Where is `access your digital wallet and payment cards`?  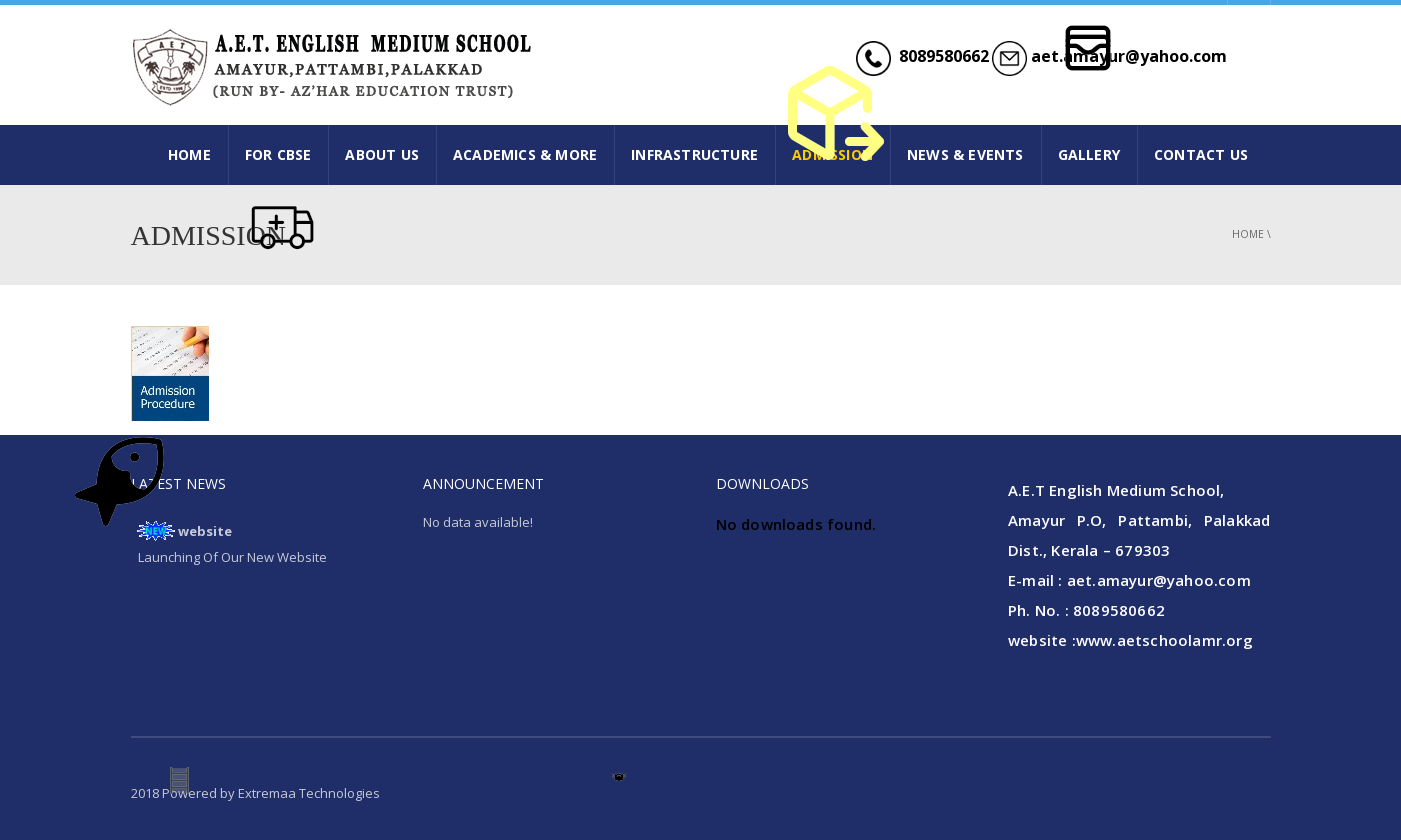
access your digital wallet and payment cards is located at coordinates (1088, 48).